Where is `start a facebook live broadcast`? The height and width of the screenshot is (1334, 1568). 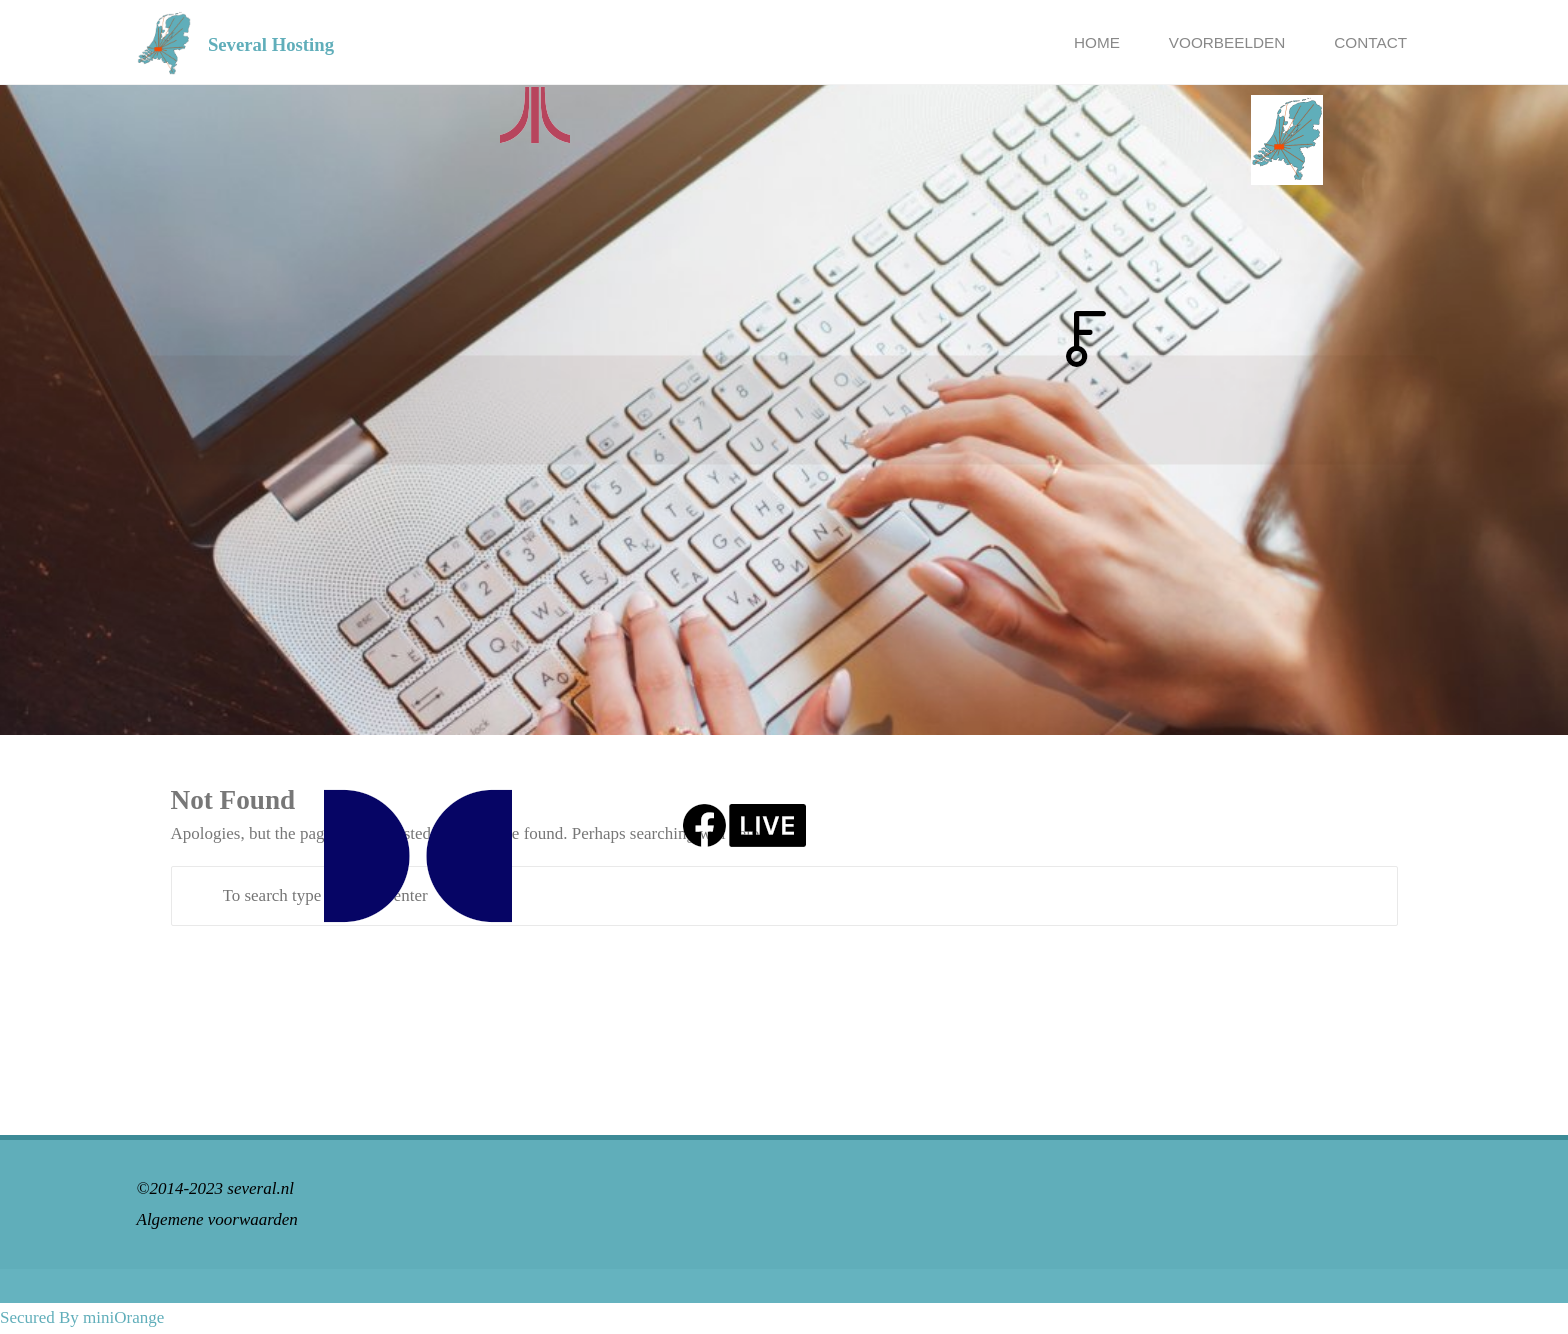
start a facebook live broadcast is located at coordinates (744, 825).